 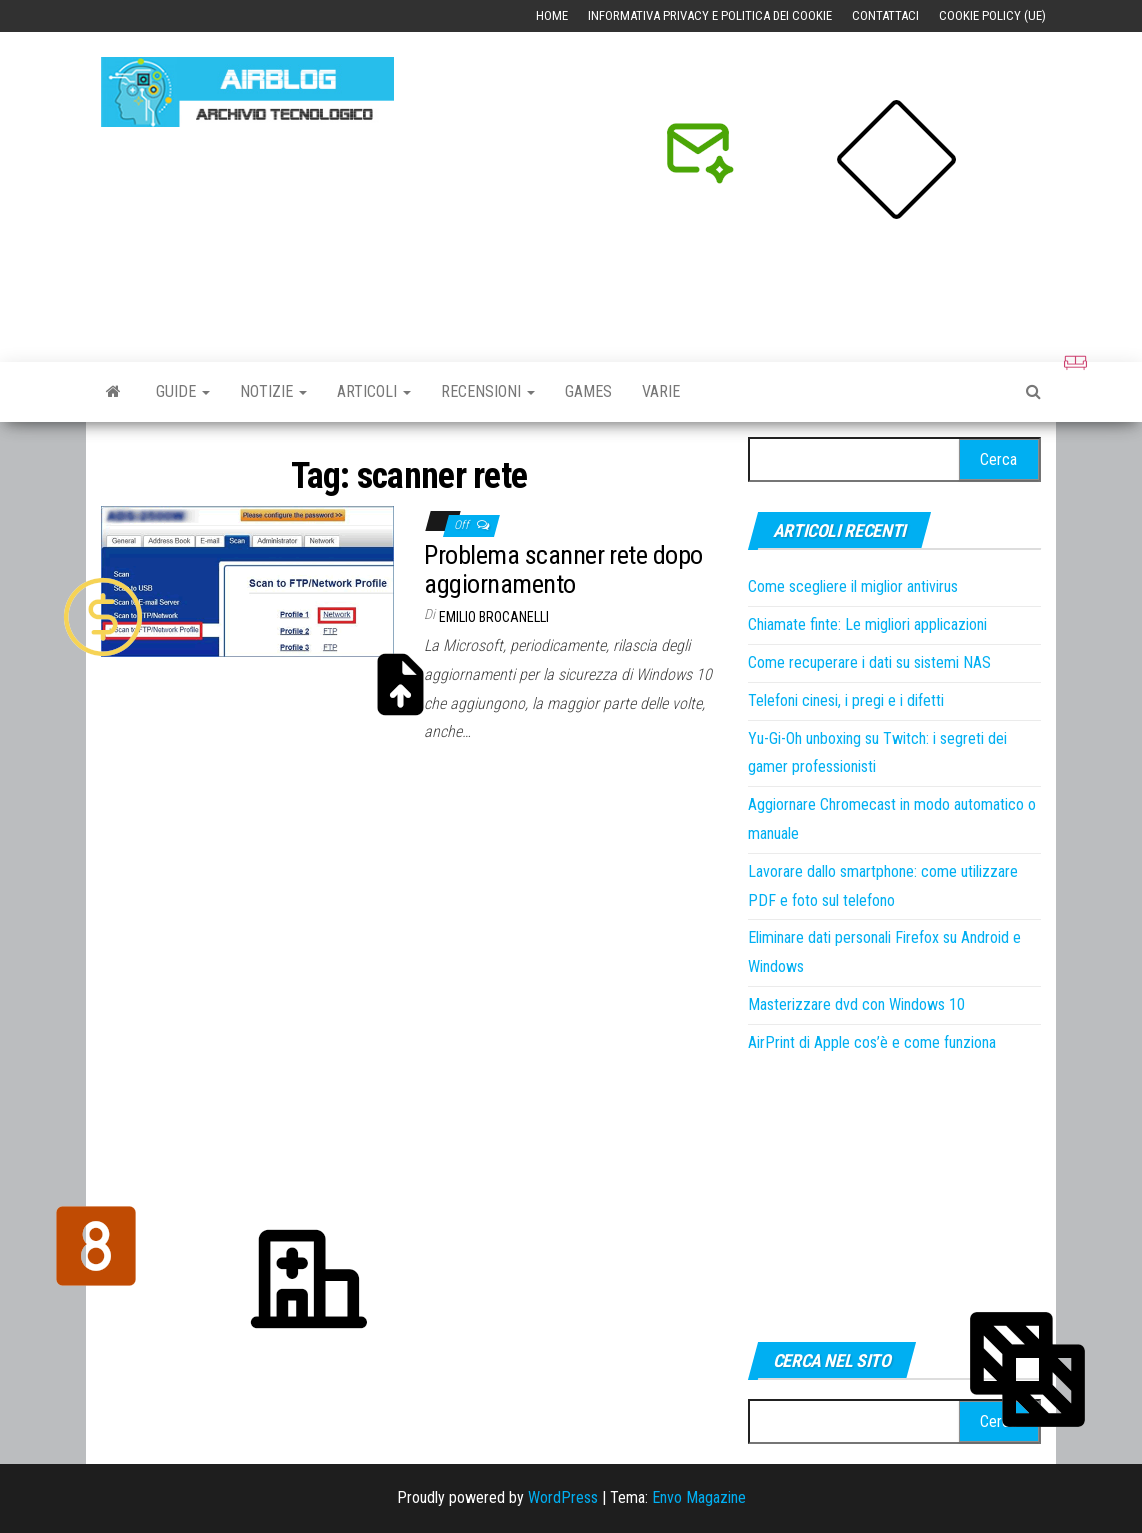 What do you see at coordinates (698, 148) in the screenshot?
I see `AI-powered email or smart compose feature` at bounding box center [698, 148].